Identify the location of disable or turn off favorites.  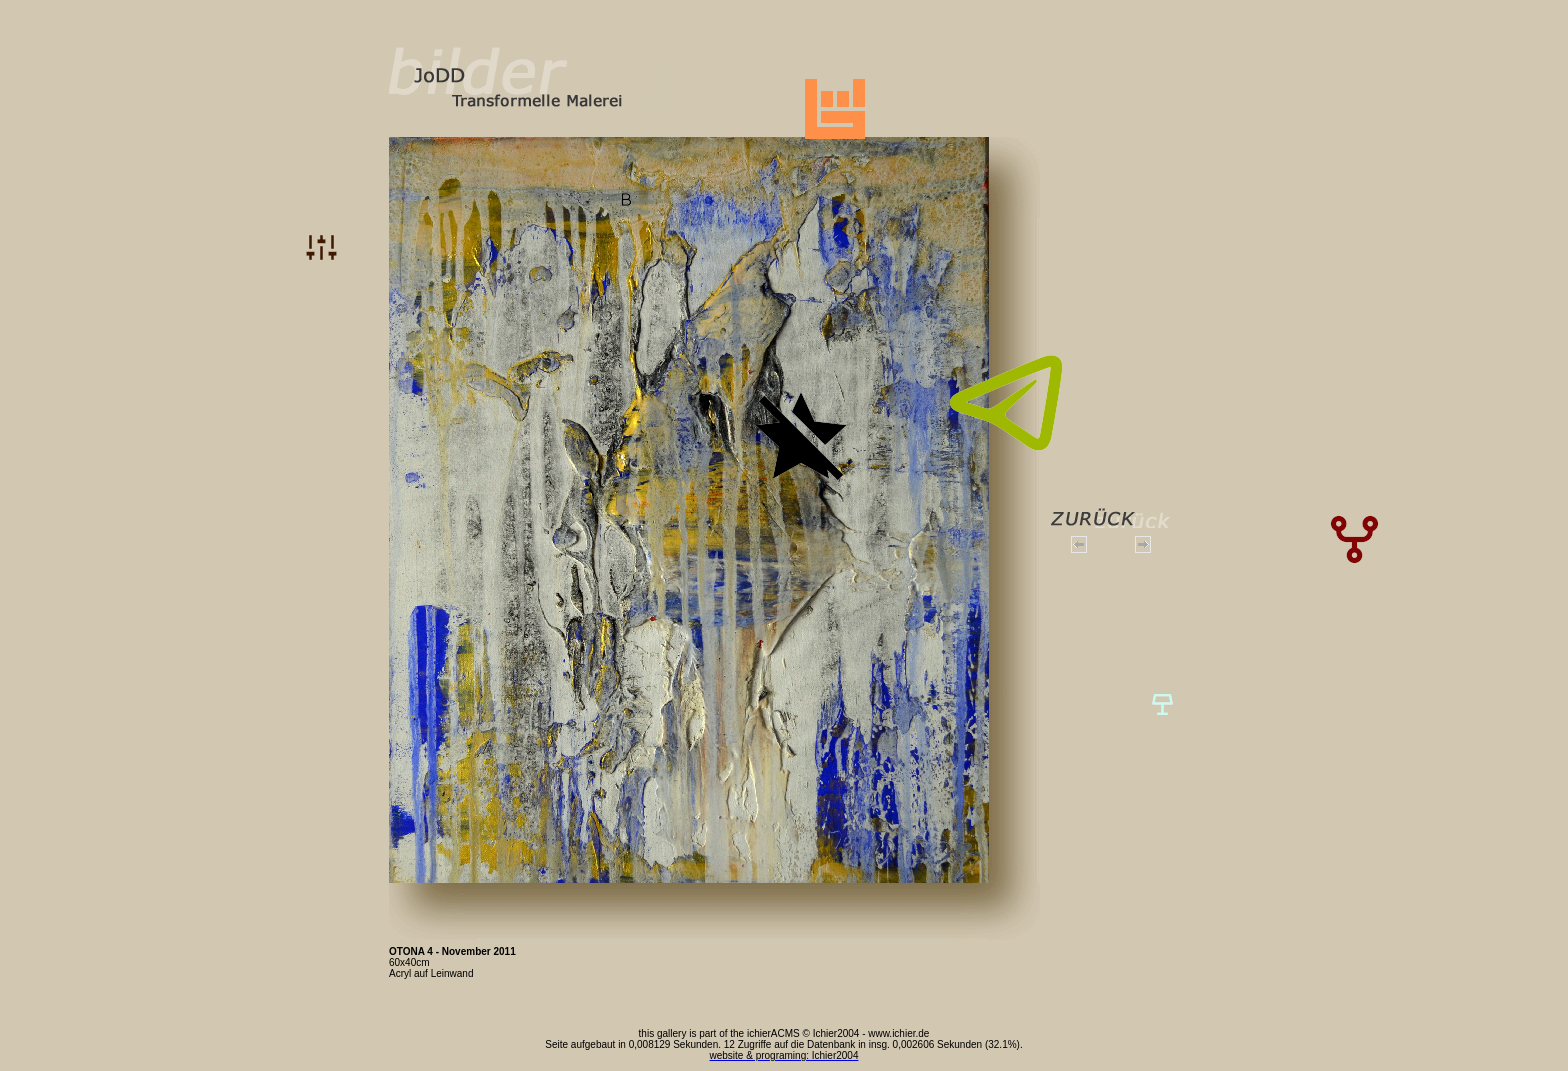
(801, 438).